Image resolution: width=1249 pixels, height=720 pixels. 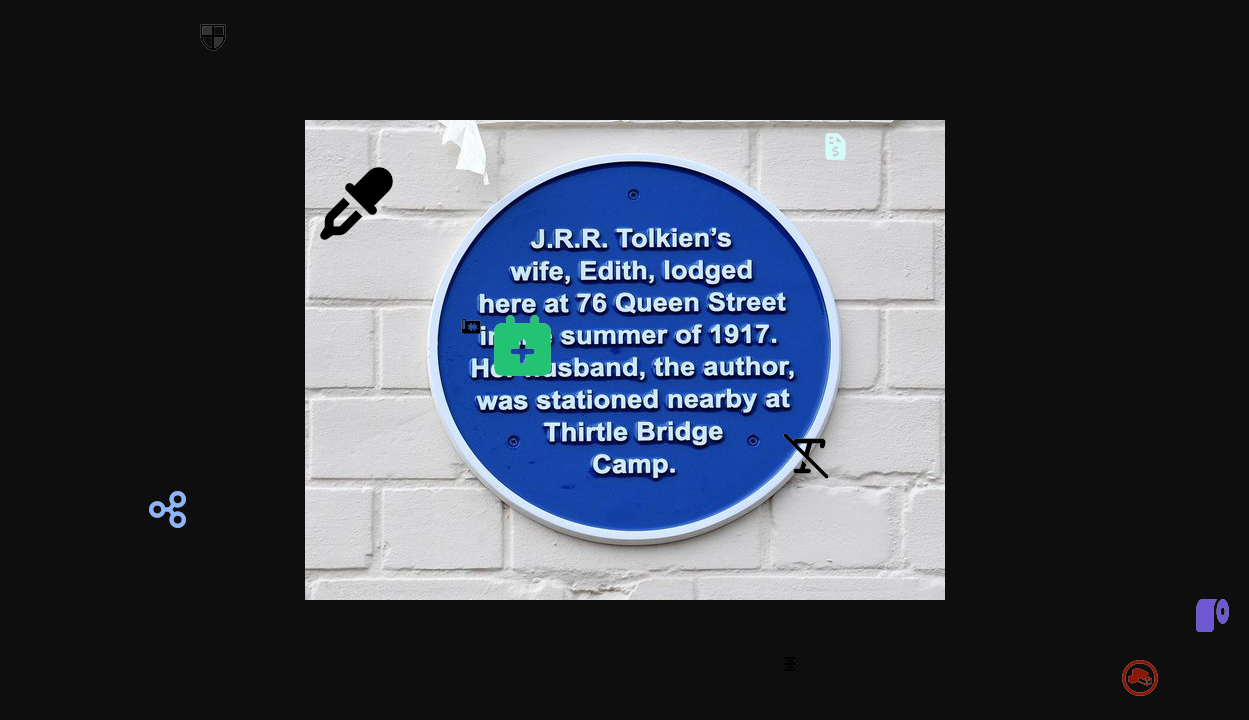 What do you see at coordinates (522, 347) in the screenshot?
I see `add a new event to your calendar` at bounding box center [522, 347].